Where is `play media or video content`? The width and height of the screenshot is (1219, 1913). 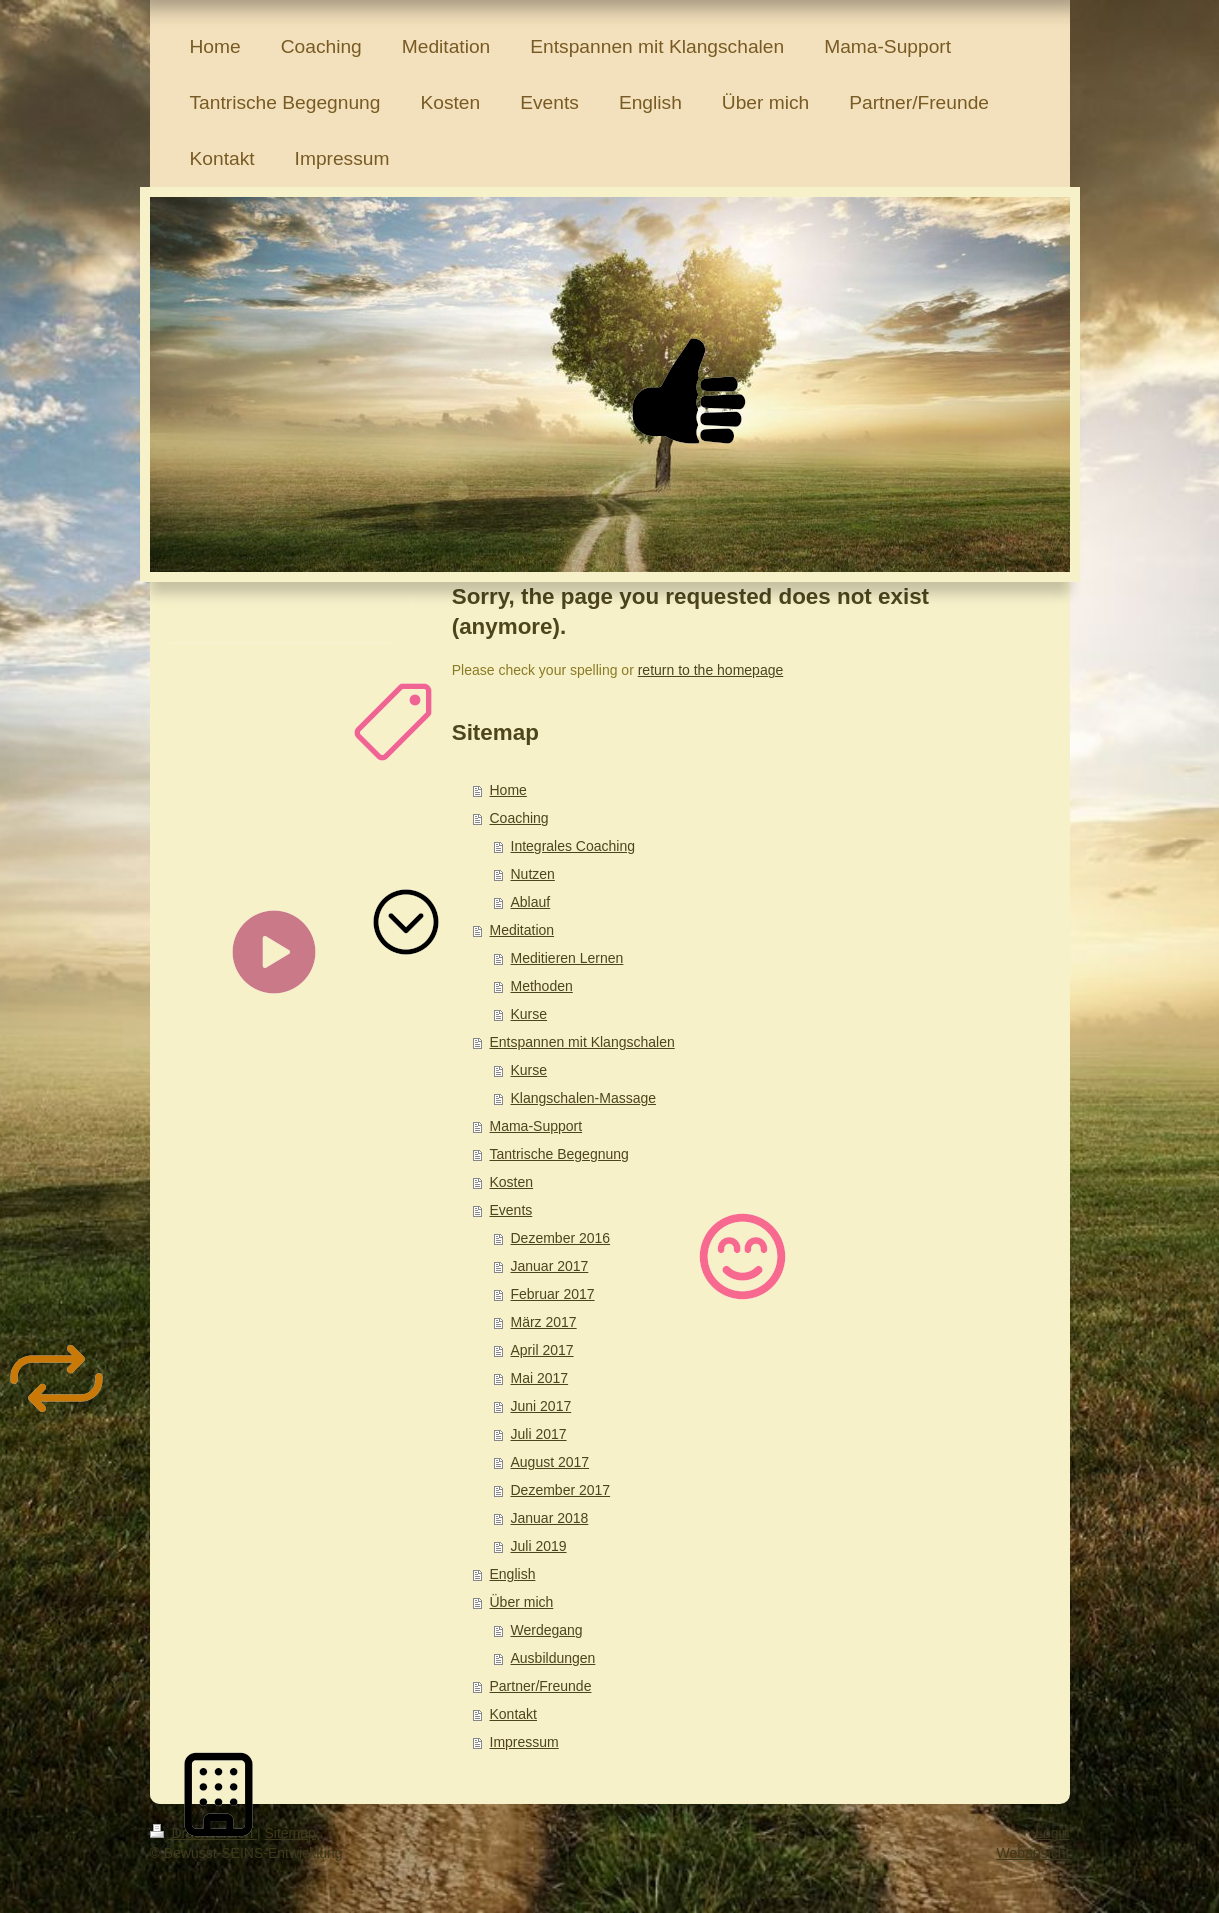
play media or video content is located at coordinates (274, 952).